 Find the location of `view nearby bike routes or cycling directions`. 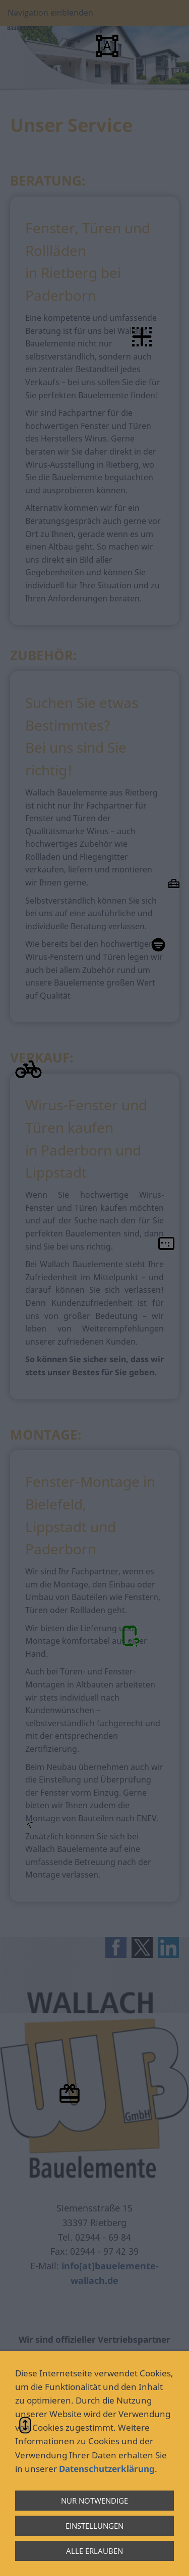

view nearby bike routes or cycling directions is located at coordinates (28, 1069).